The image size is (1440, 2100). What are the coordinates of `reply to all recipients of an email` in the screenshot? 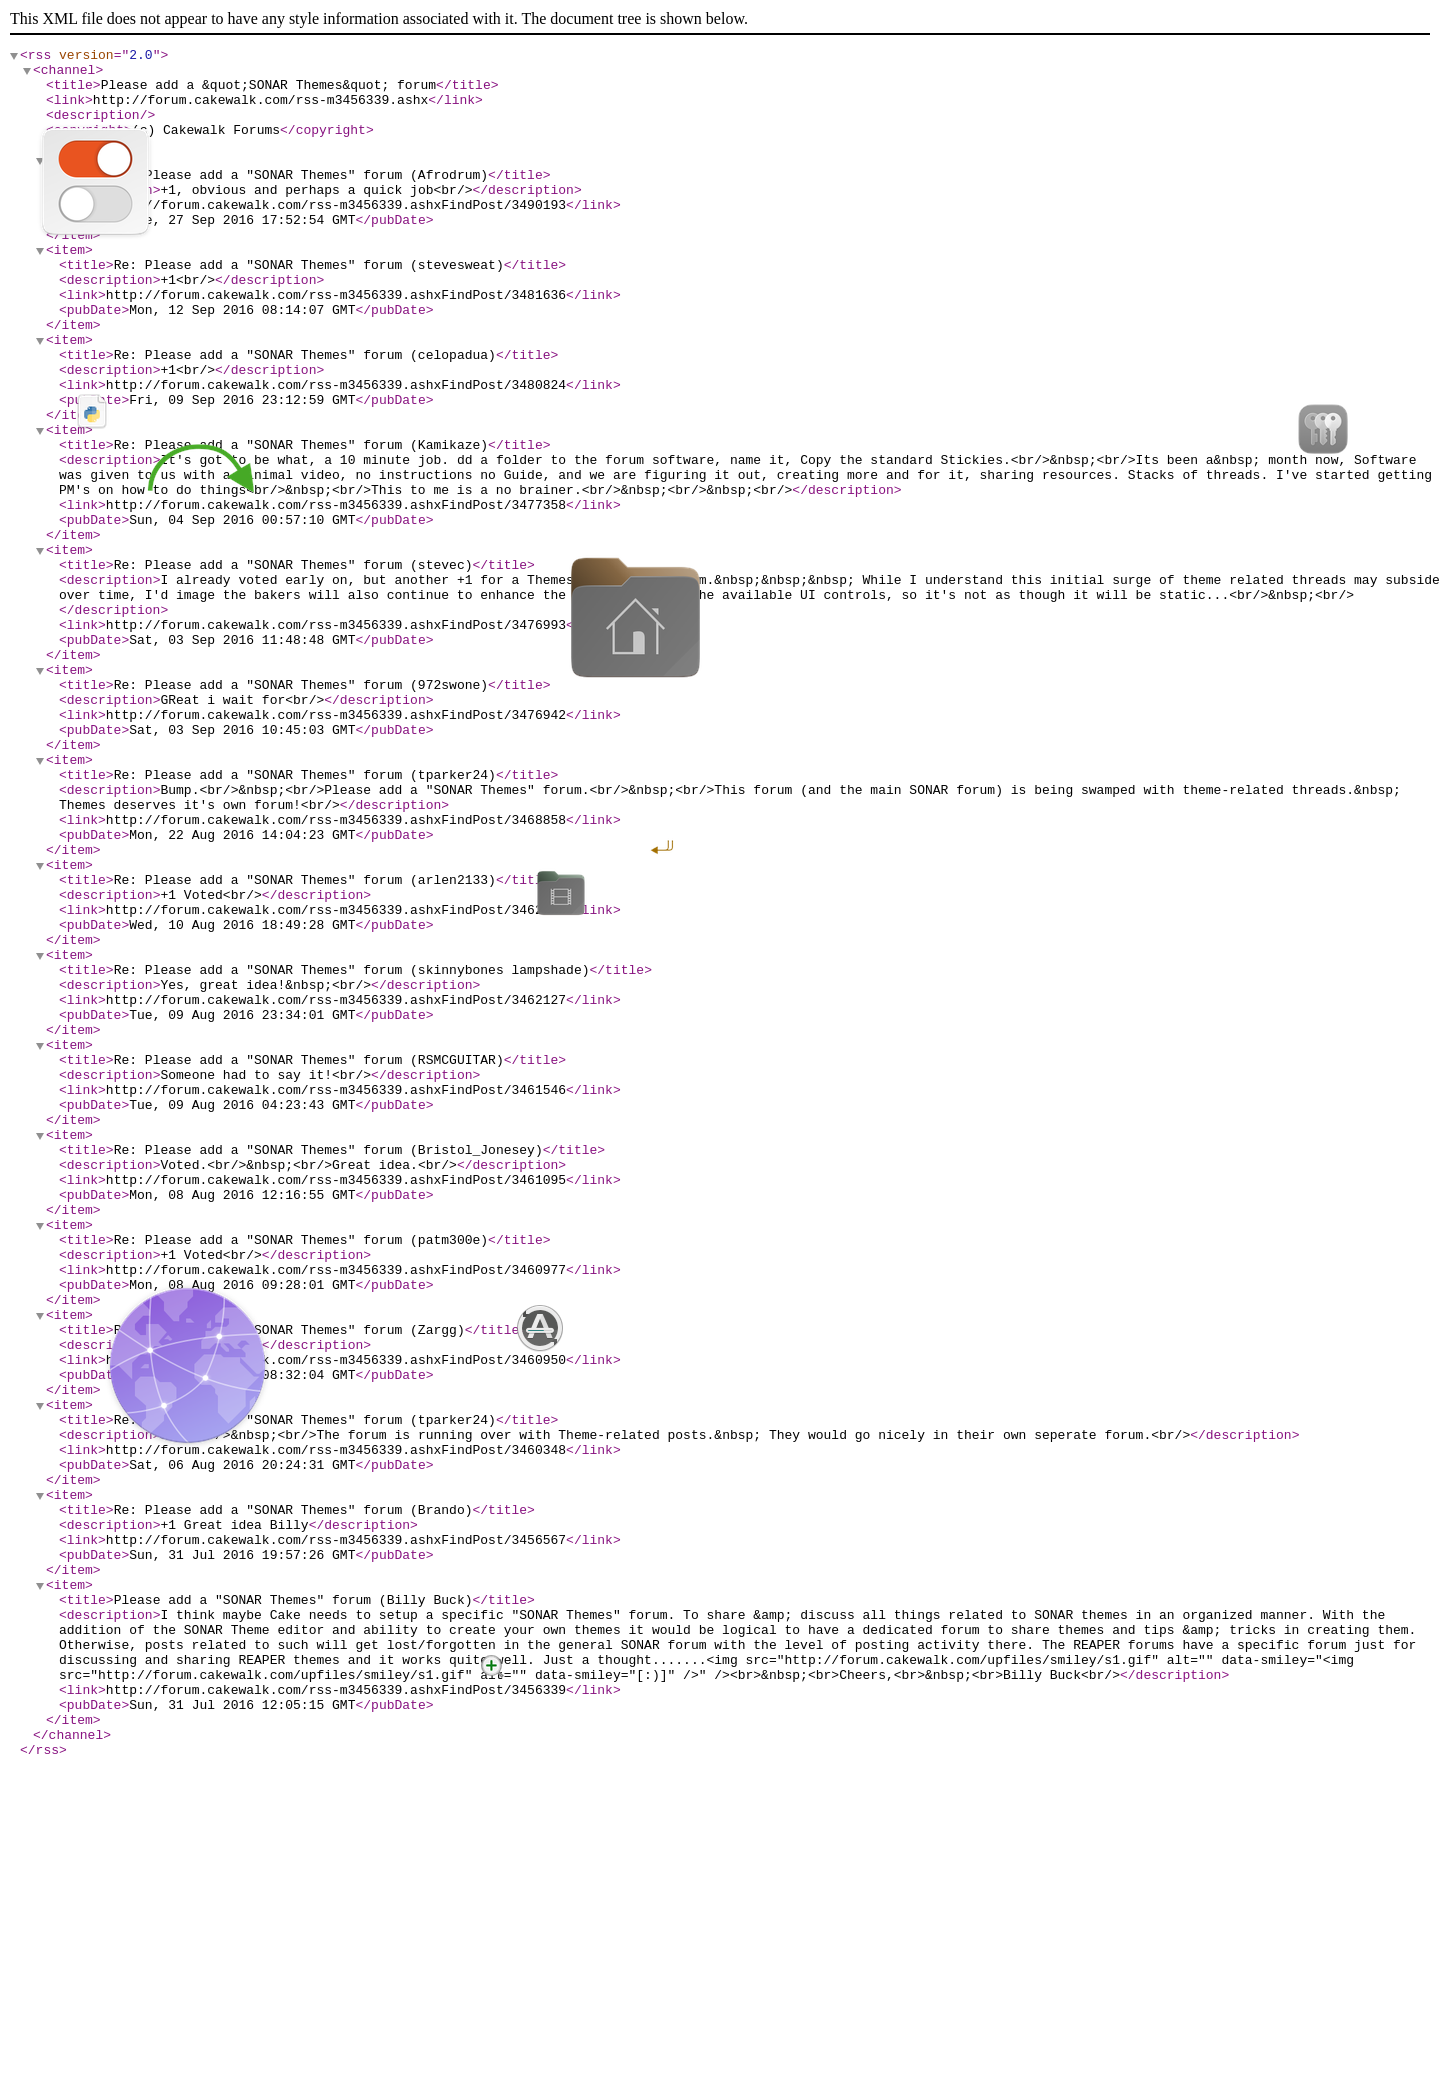 It's located at (661, 845).